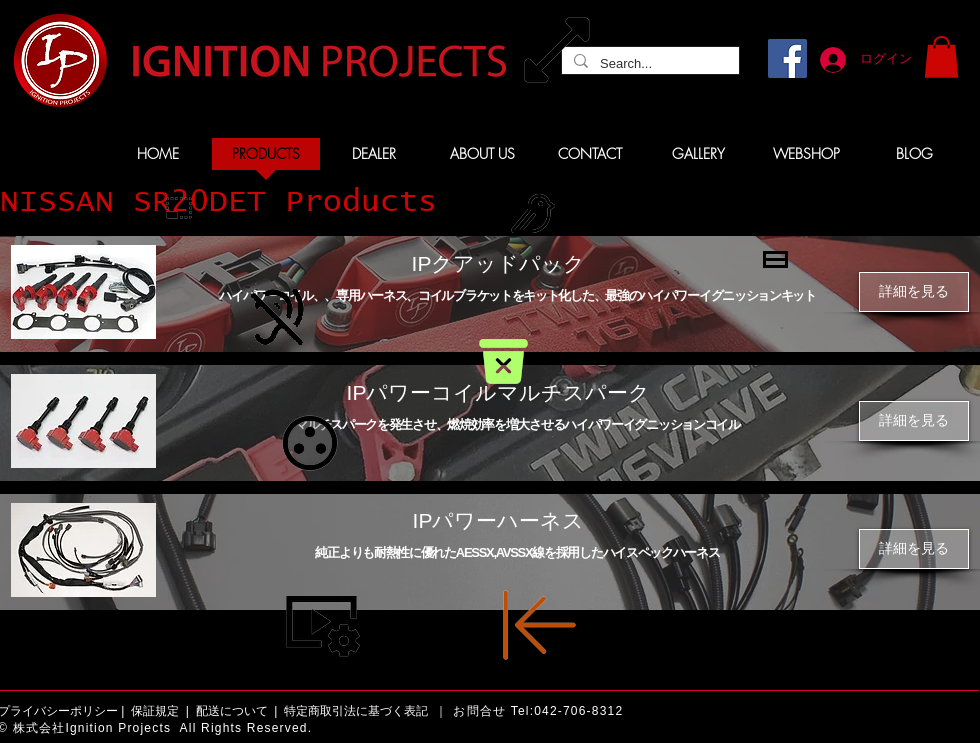  I want to click on go back to the beginning, so click(538, 625).